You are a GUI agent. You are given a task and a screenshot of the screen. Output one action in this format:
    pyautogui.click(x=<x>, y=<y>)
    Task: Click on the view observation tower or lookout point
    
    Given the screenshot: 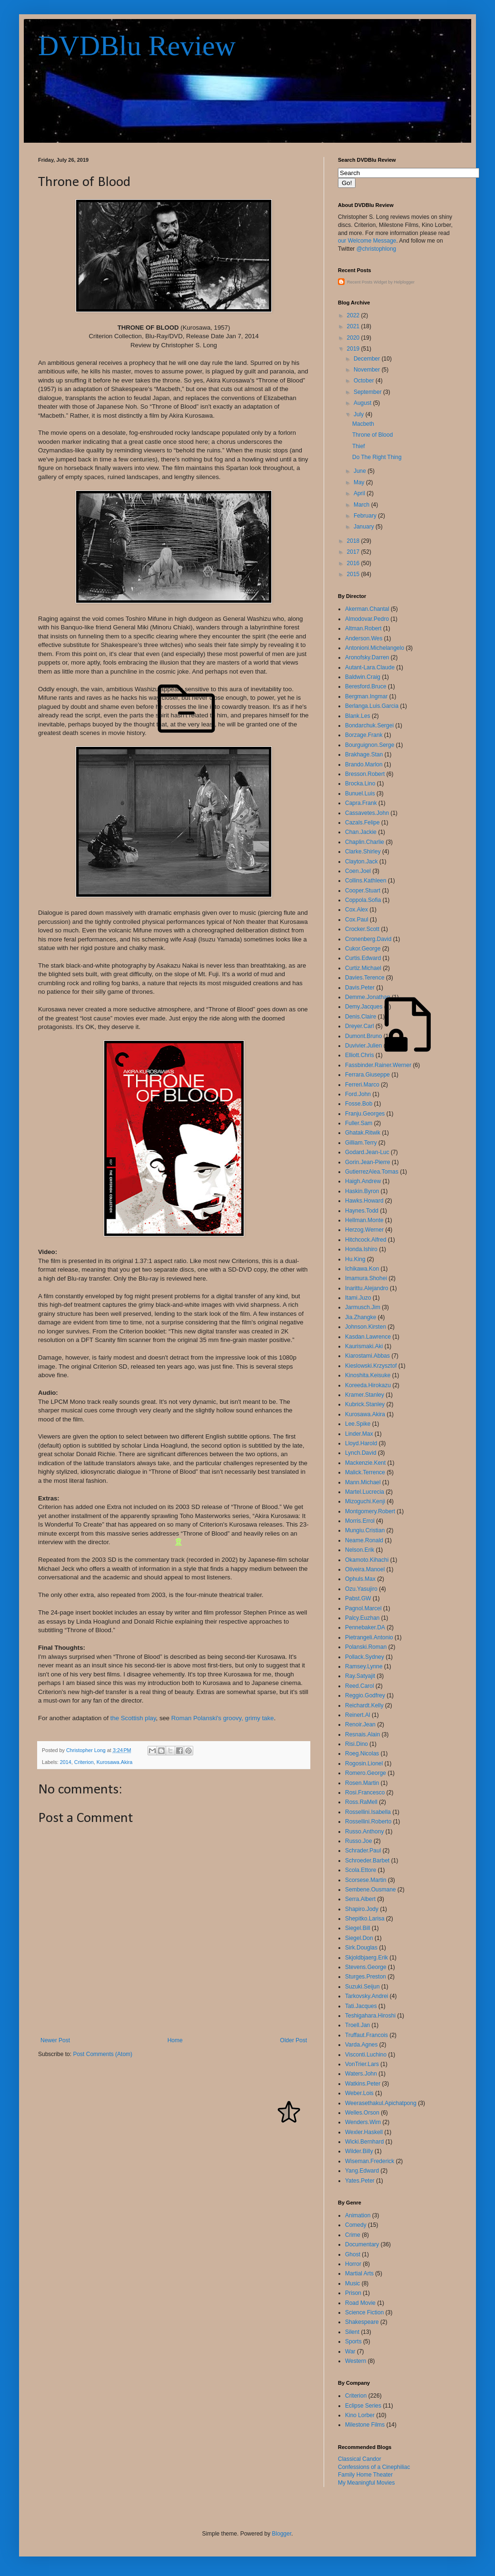 What is the action you would take?
    pyautogui.click(x=178, y=1542)
    